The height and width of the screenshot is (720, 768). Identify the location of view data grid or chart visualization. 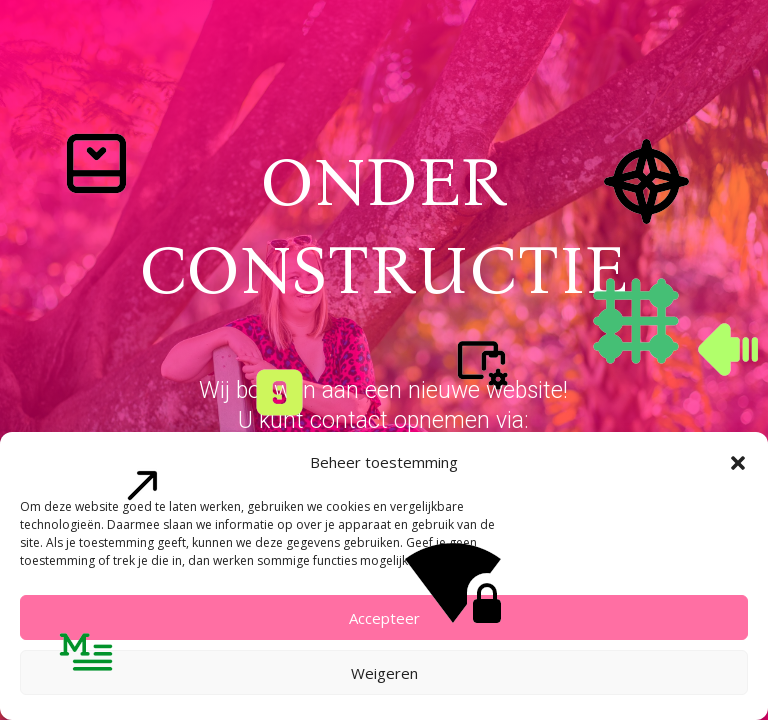
(636, 321).